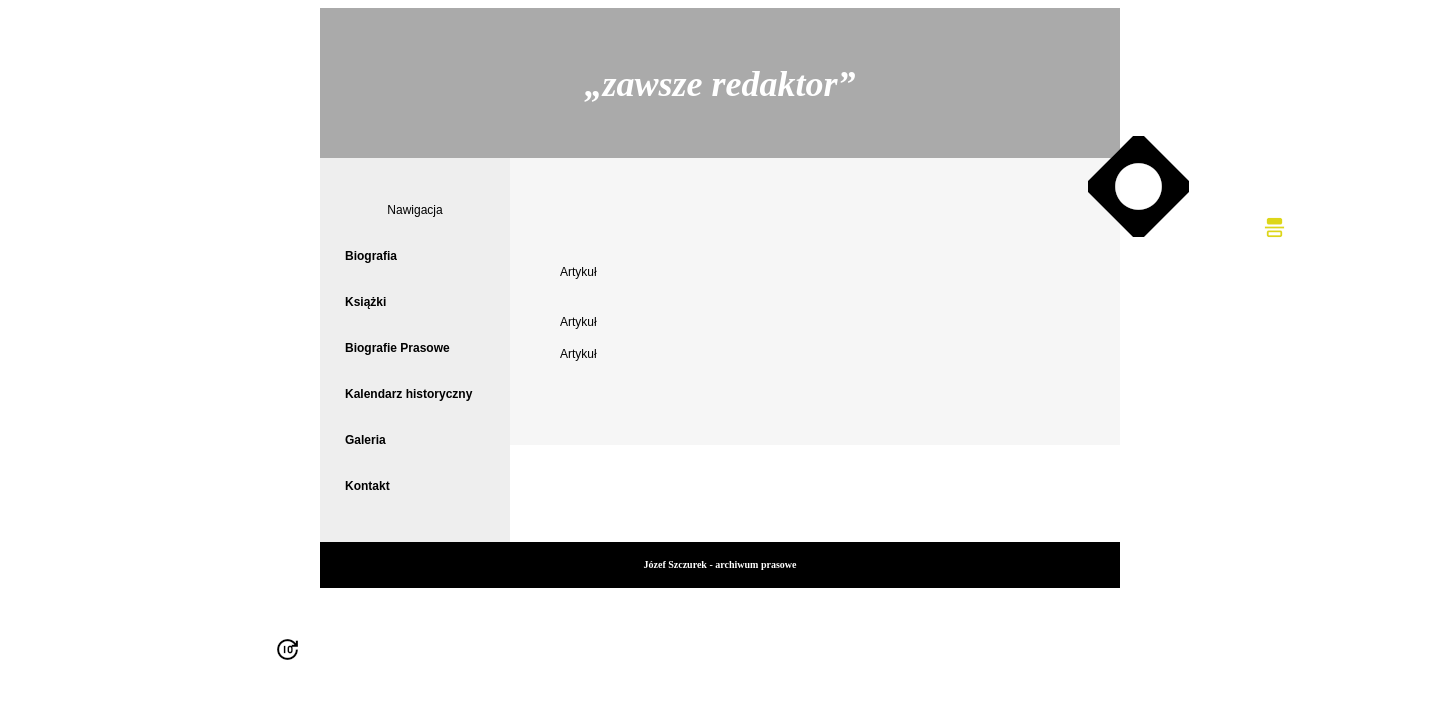 This screenshot has width=1440, height=720. What do you see at coordinates (1138, 186) in the screenshot?
I see `cloudsmith logo` at bounding box center [1138, 186].